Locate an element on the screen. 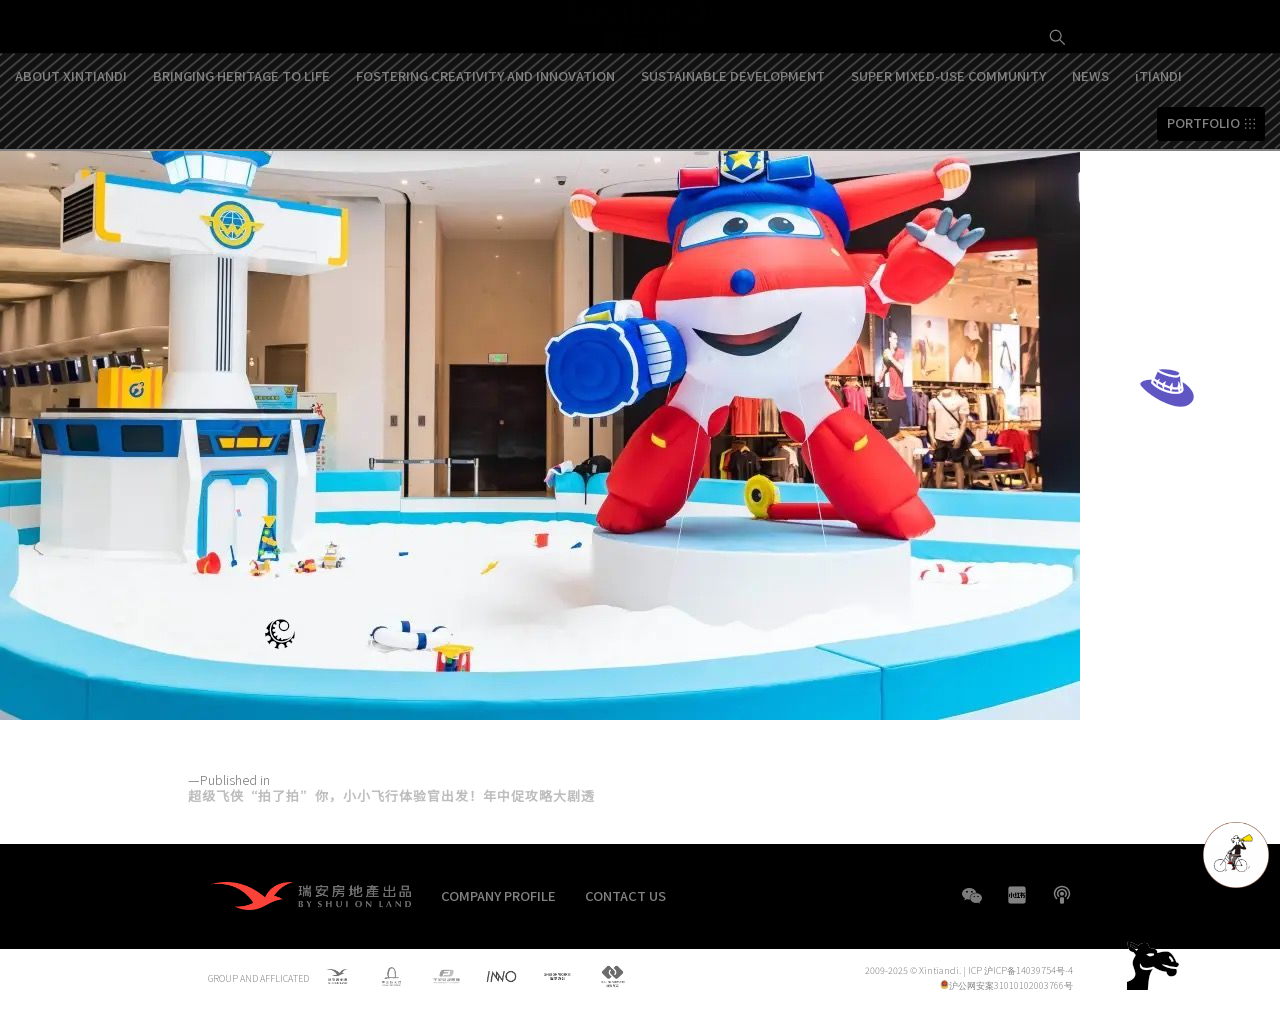  select crescent blade weapon in game inventory is located at coordinates (280, 634).